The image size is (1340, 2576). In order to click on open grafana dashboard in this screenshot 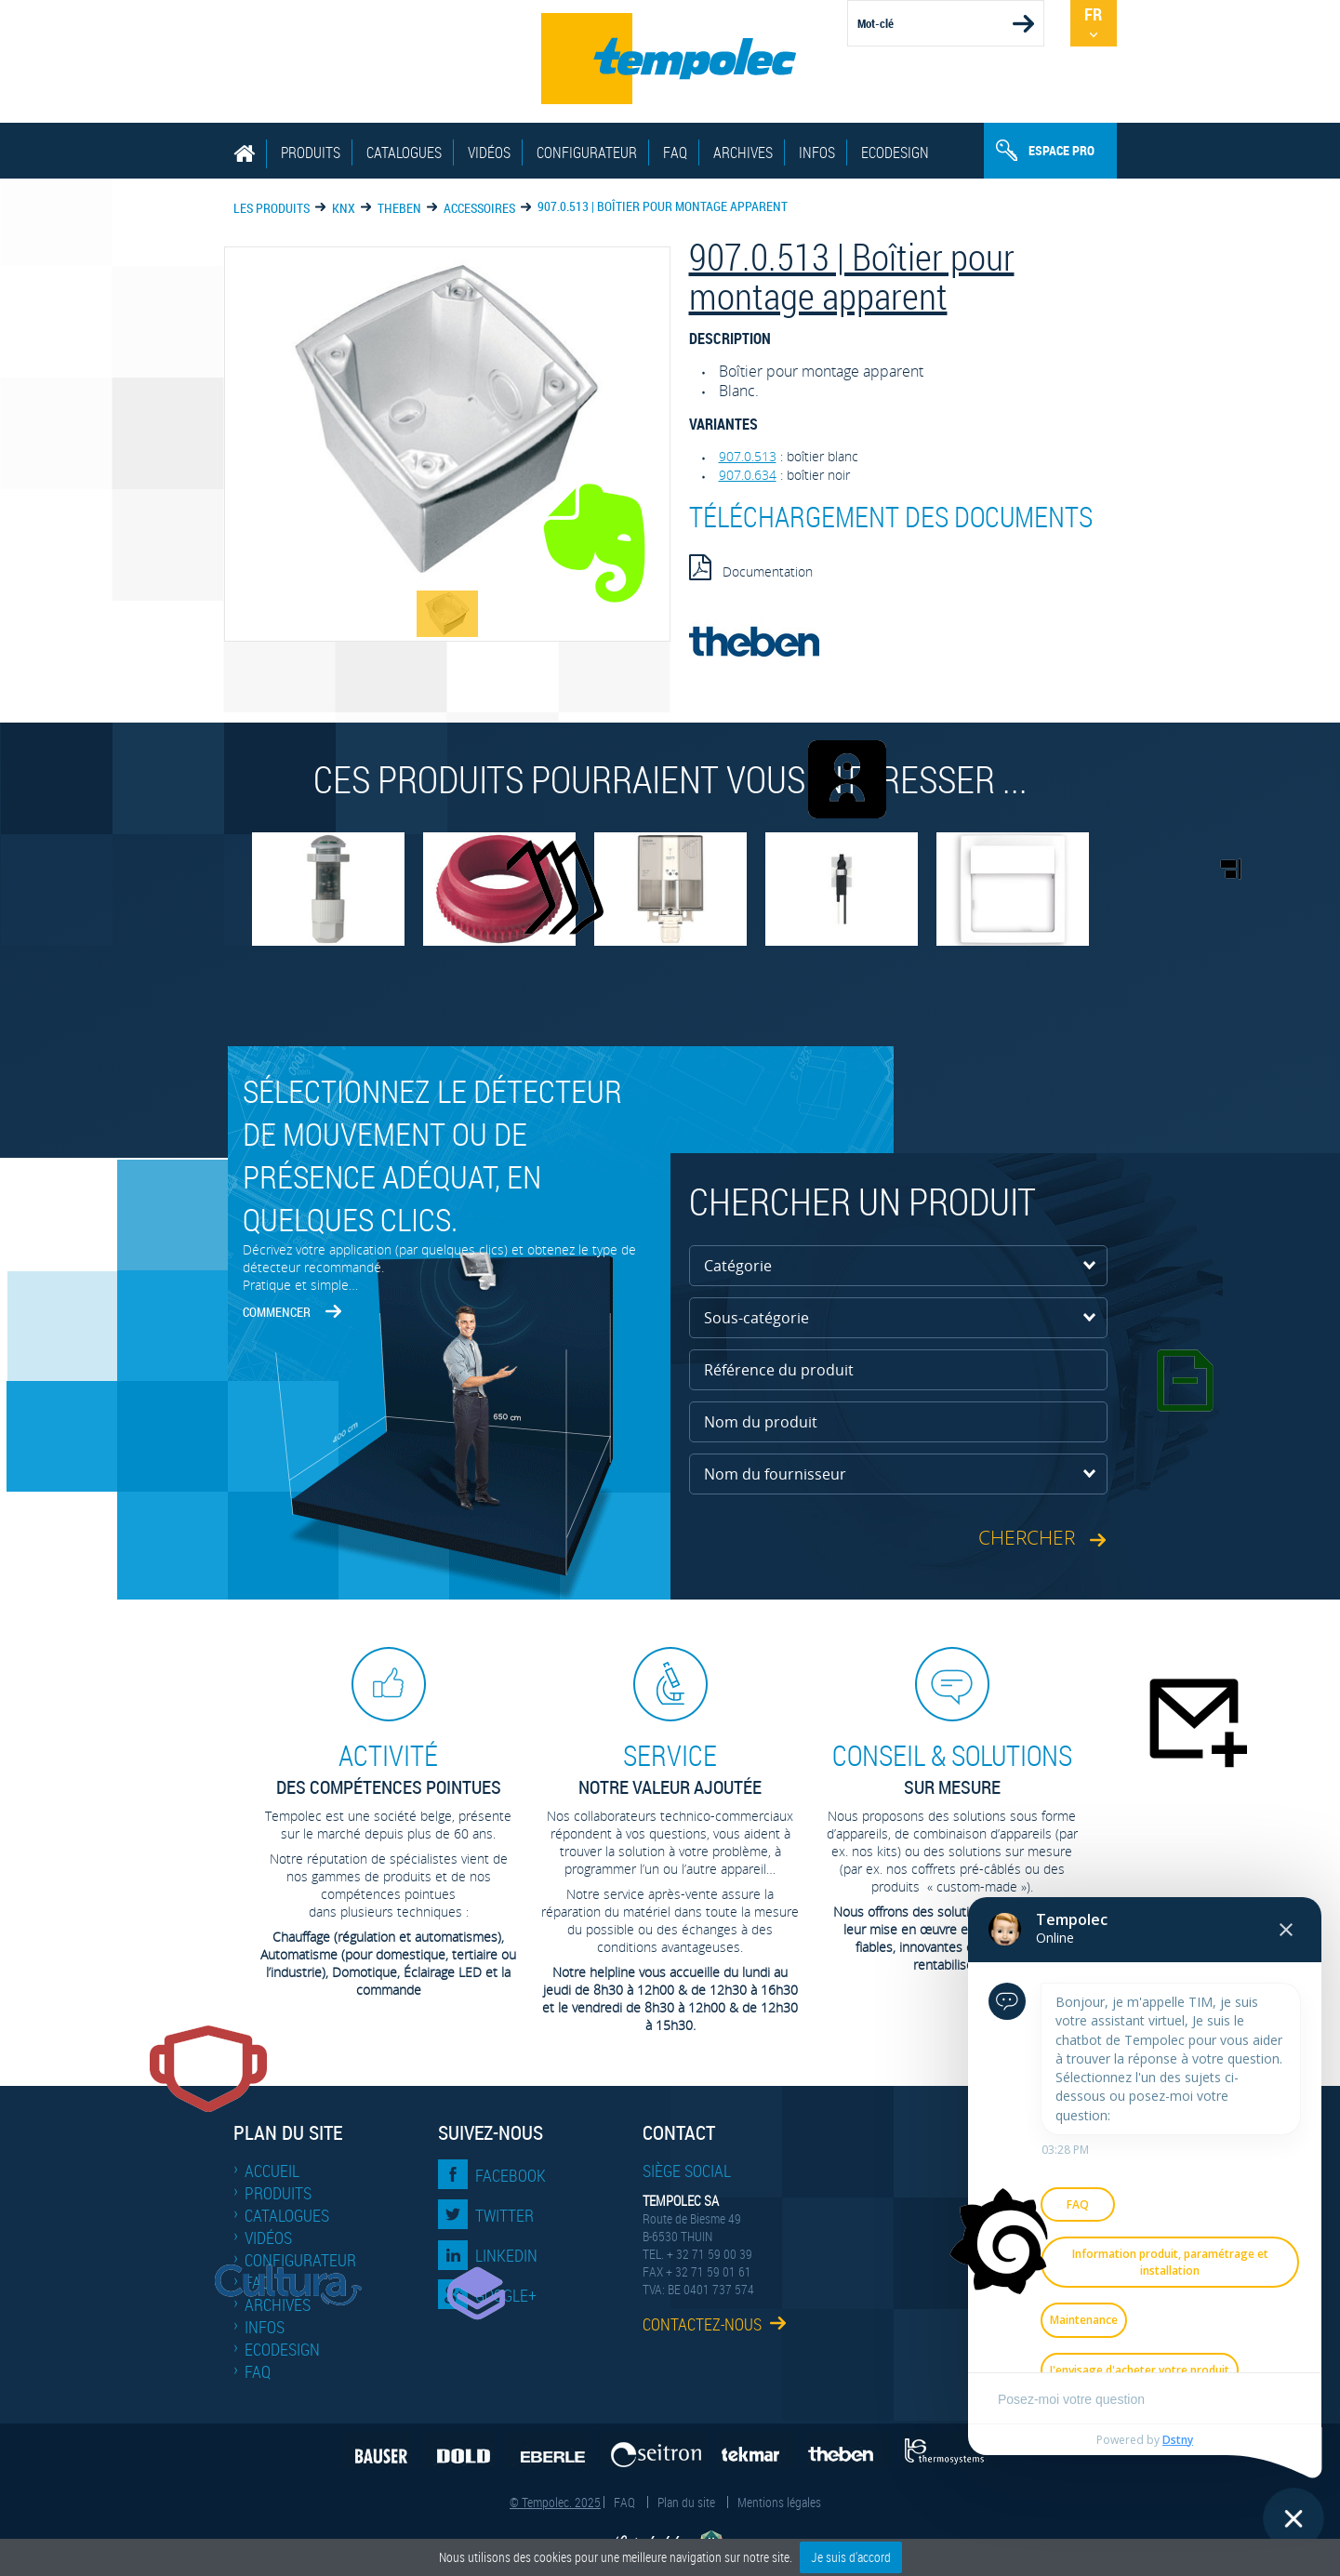, I will do `click(999, 2241)`.